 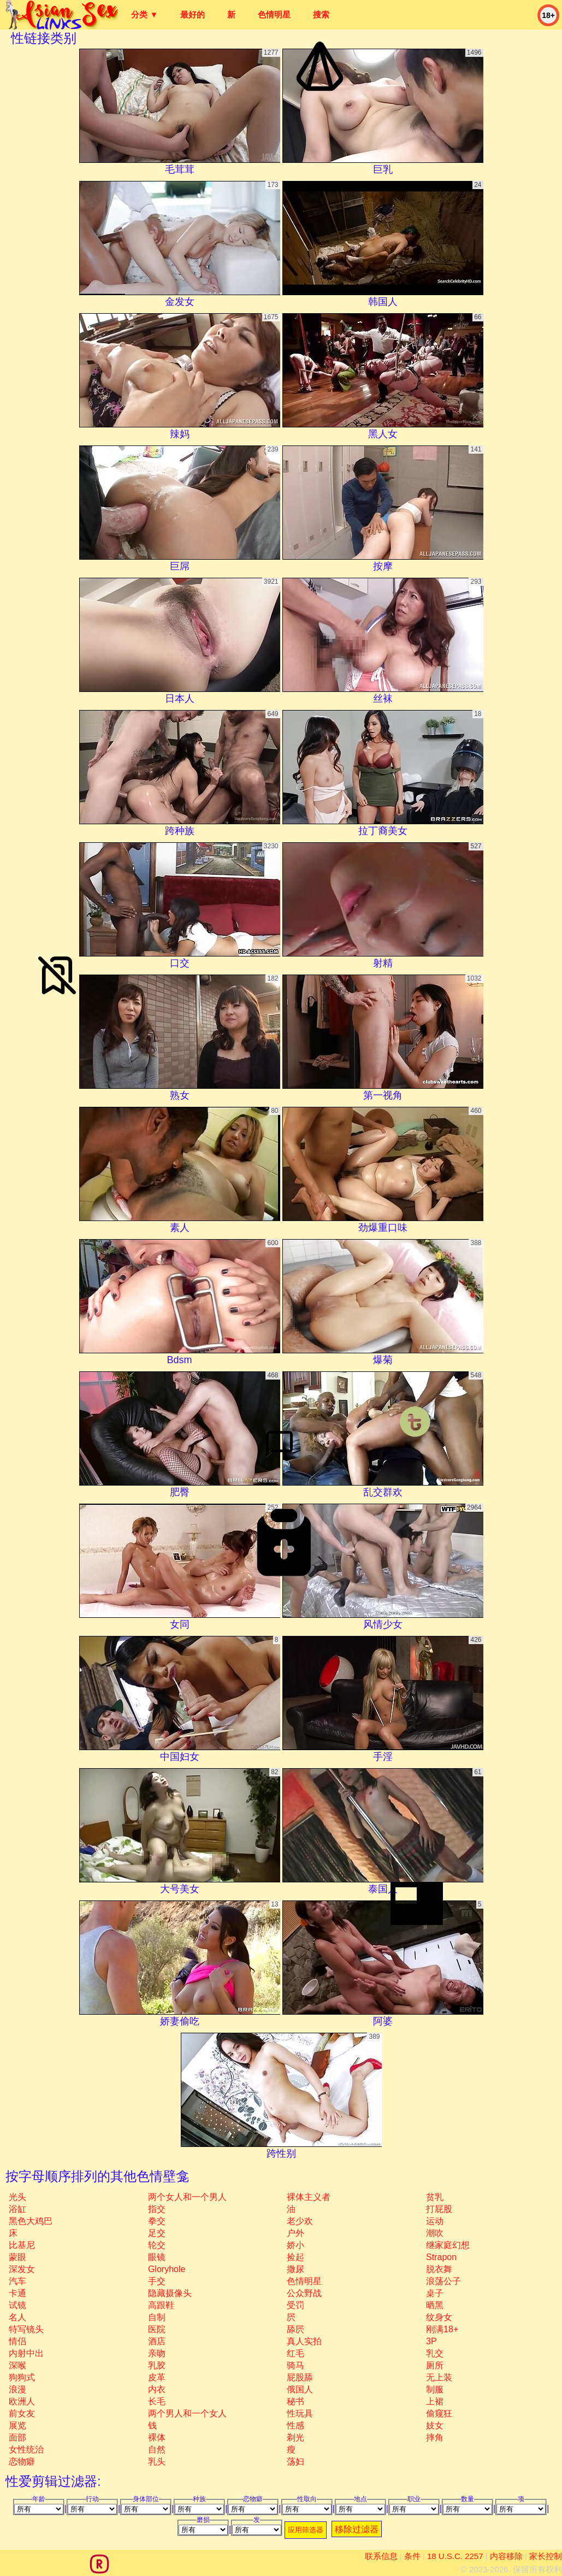 What do you see at coordinates (99, 2564) in the screenshot?
I see `indicates registered trademark or rights reserved` at bounding box center [99, 2564].